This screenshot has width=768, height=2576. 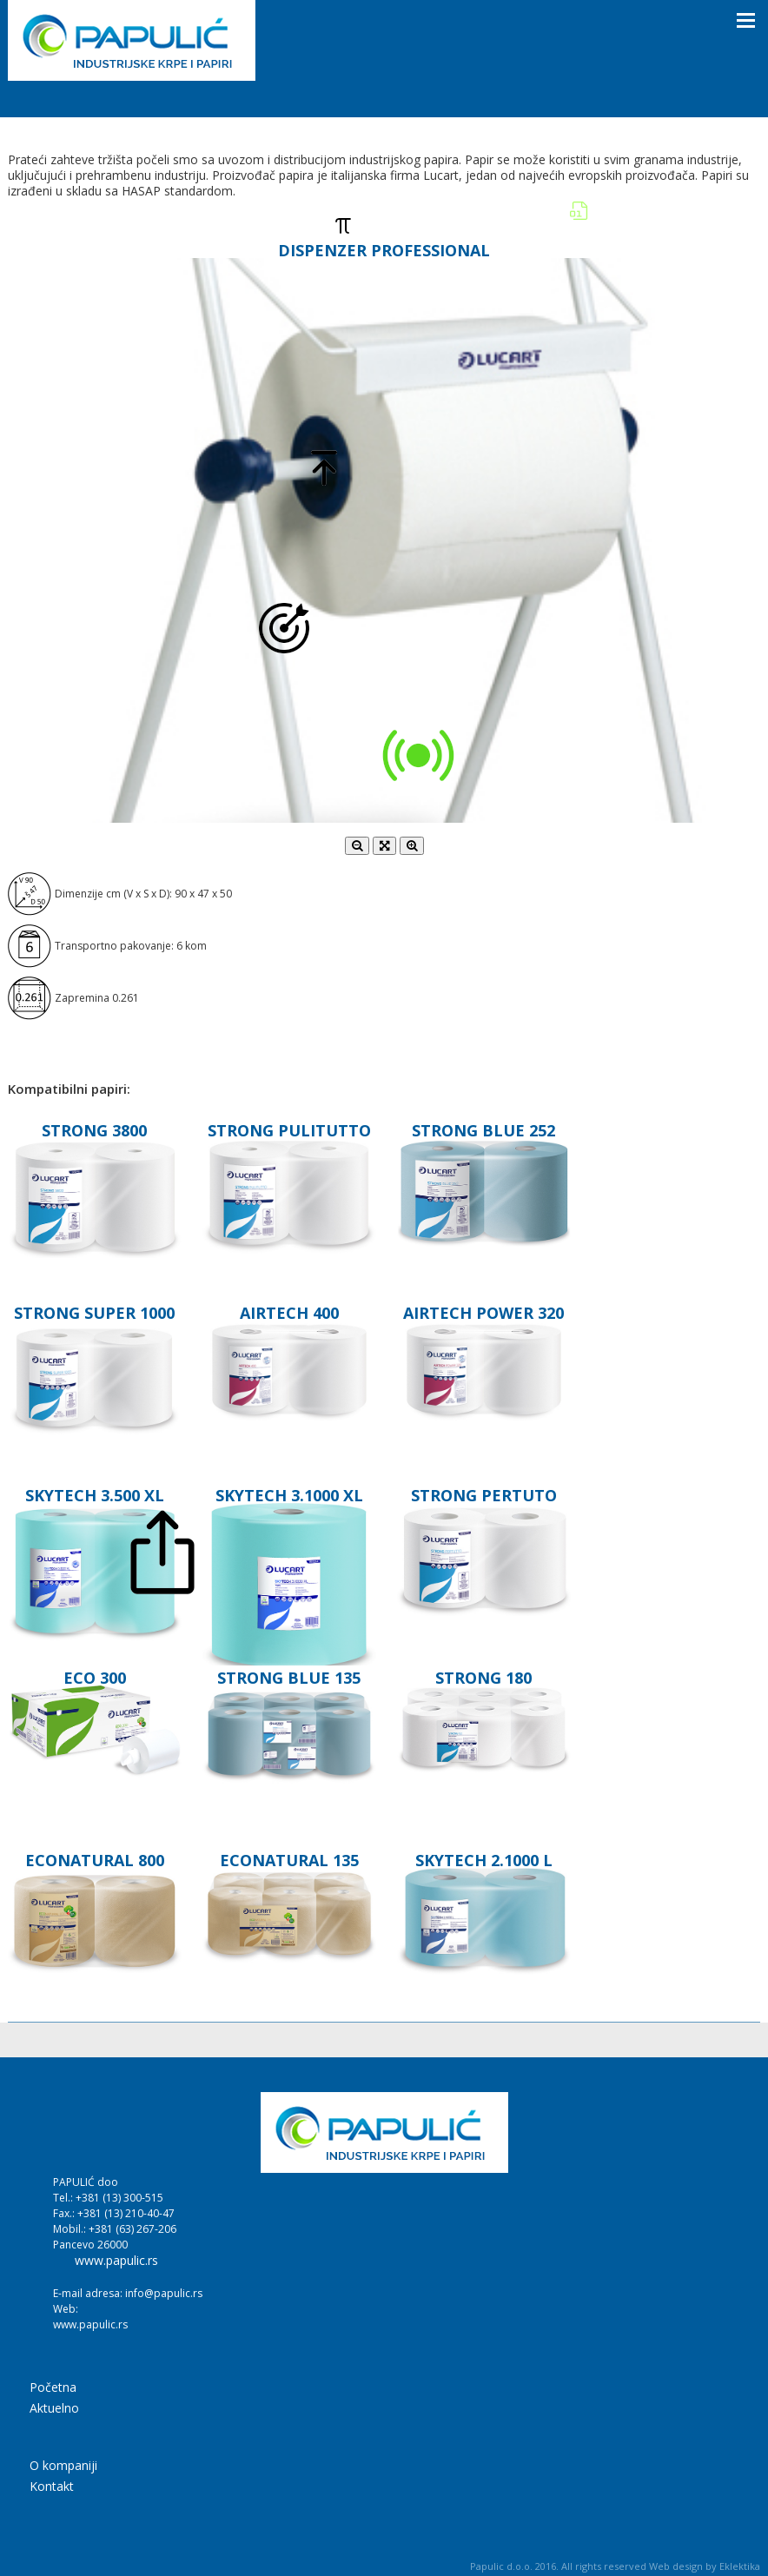 What do you see at coordinates (579, 210) in the screenshot?
I see `view or open a binary file` at bounding box center [579, 210].